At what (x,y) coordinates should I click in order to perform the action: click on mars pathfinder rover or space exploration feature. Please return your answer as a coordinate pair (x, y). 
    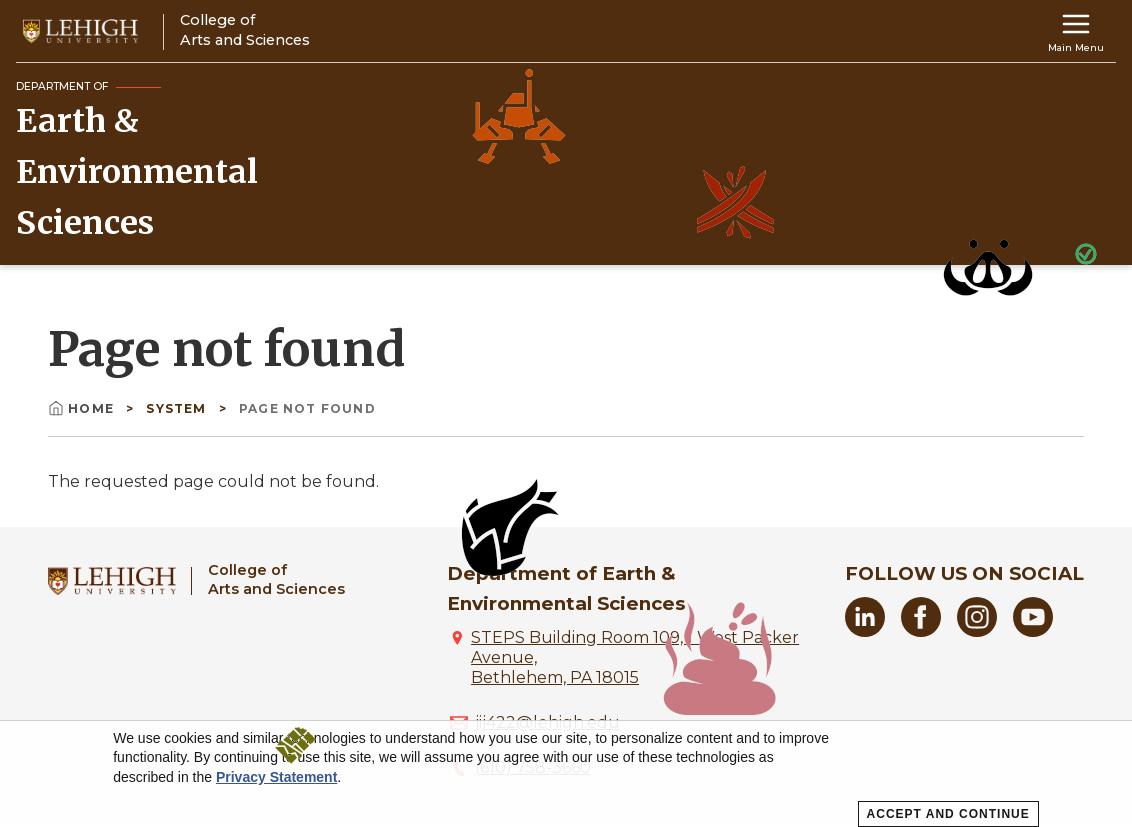
    Looking at the image, I should click on (519, 119).